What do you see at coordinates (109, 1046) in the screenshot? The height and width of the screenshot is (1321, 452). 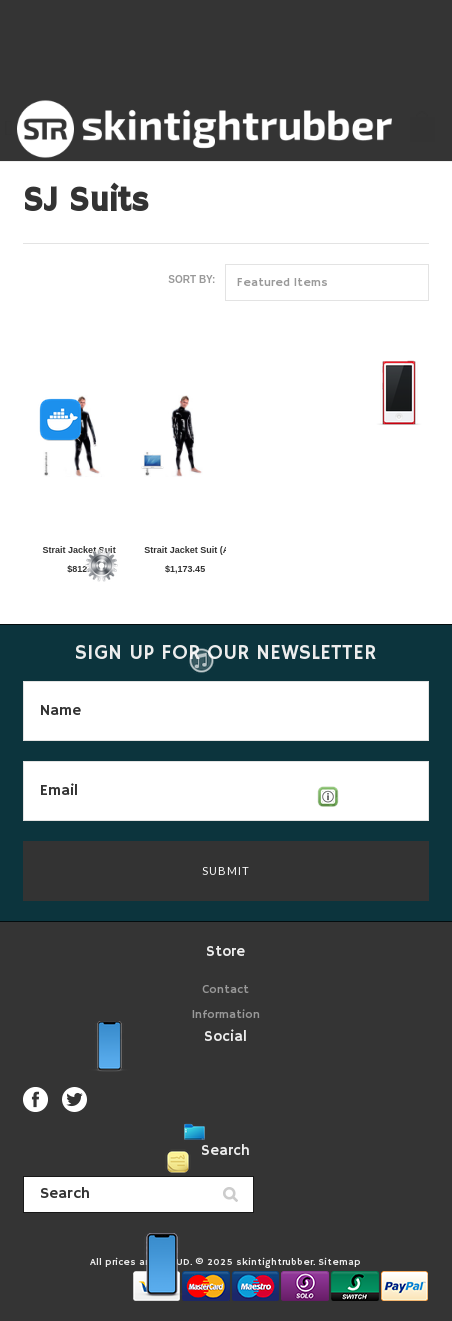 I see `manage connected iPhone device` at bounding box center [109, 1046].